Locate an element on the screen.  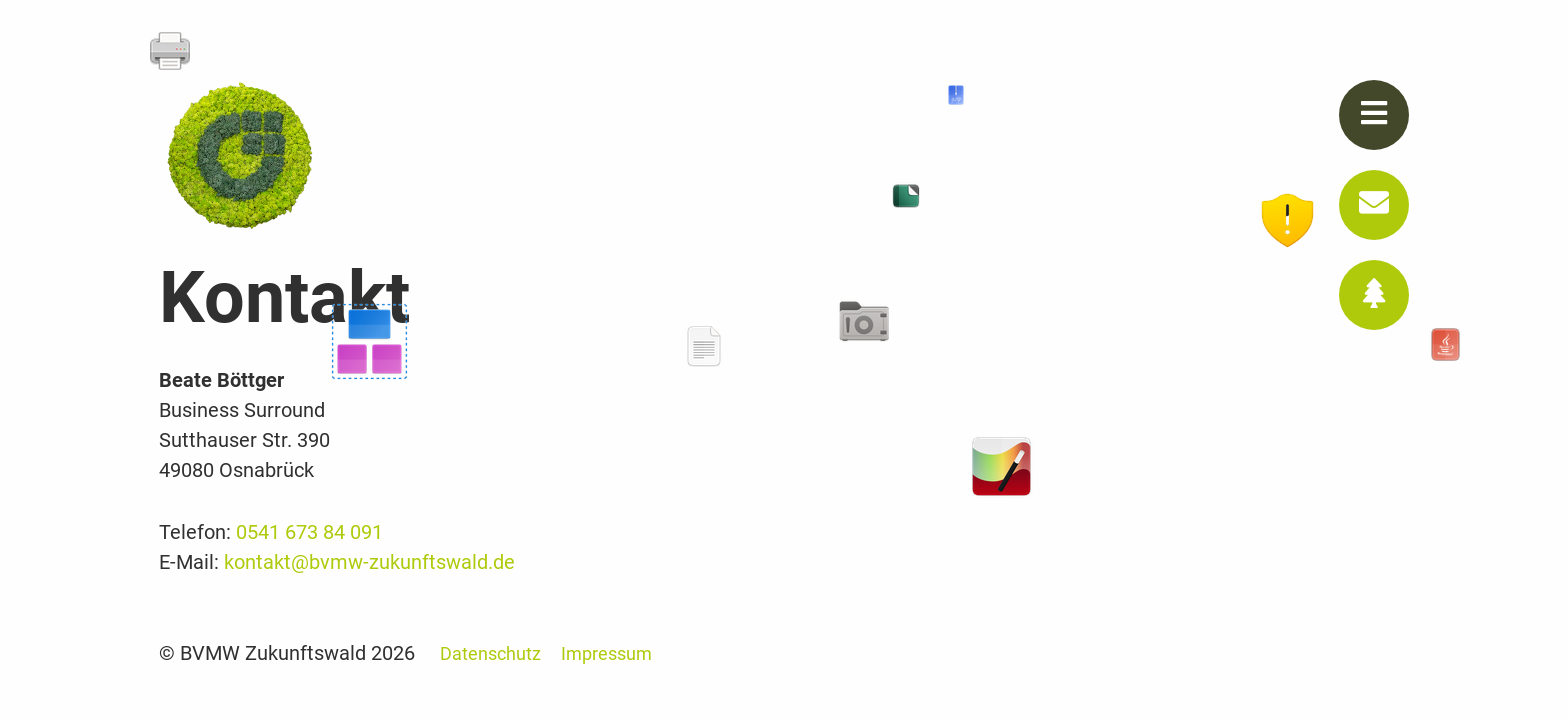
select all items in the current view is located at coordinates (369, 341).